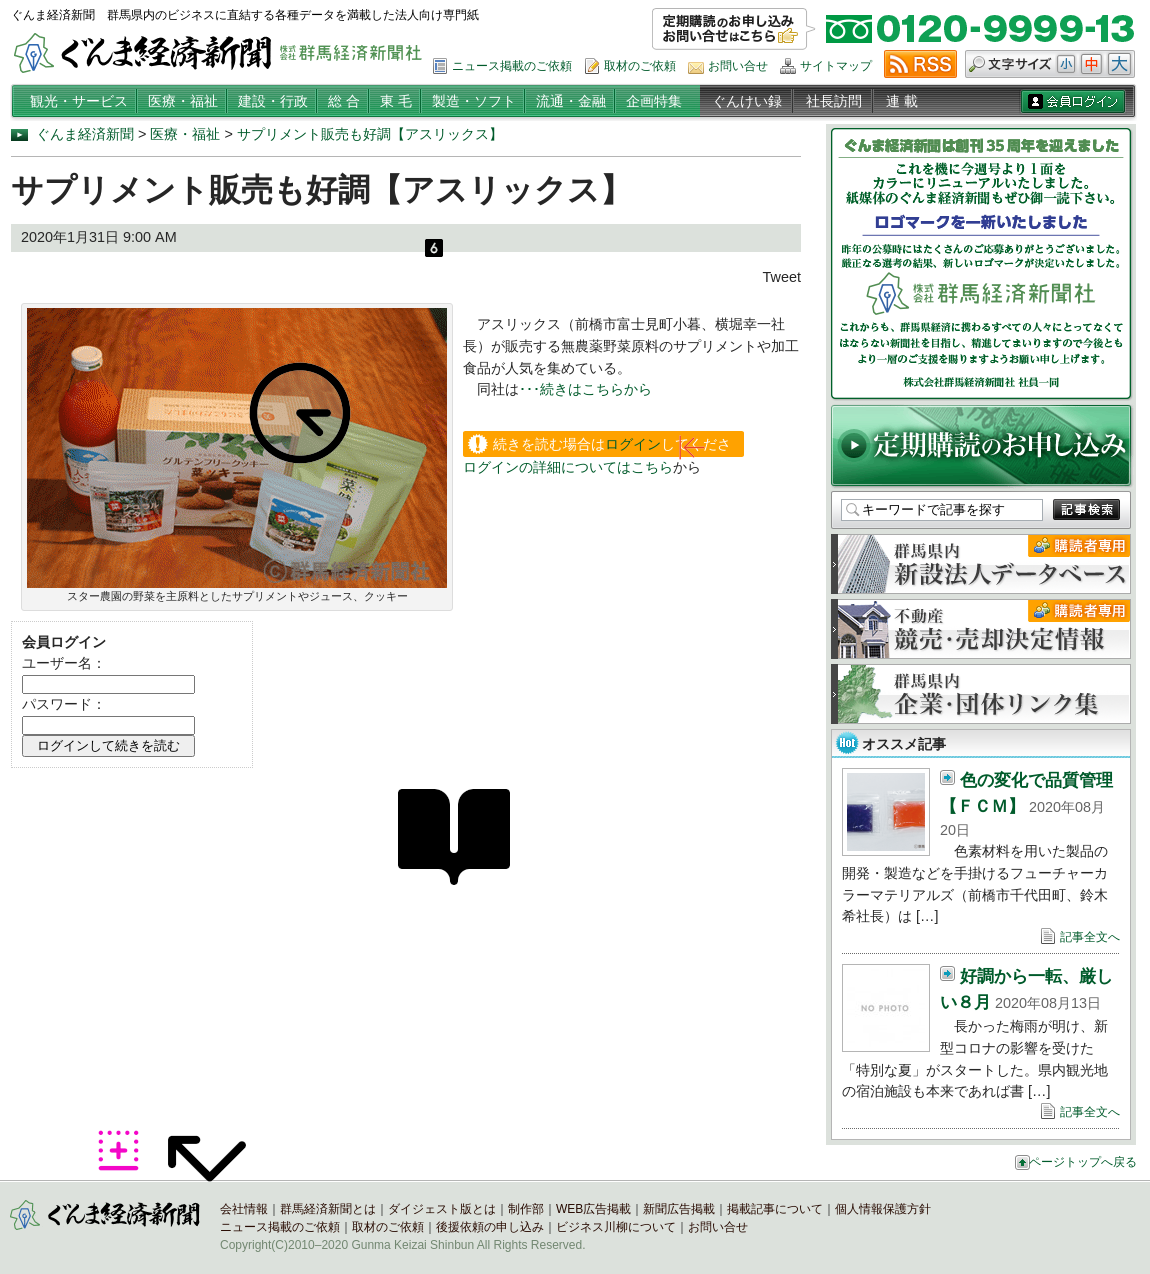 This screenshot has width=1150, height=1274. Describe the element at coordinates (691, 447) in the screenshot. I see `go back to the beginning` at that location.